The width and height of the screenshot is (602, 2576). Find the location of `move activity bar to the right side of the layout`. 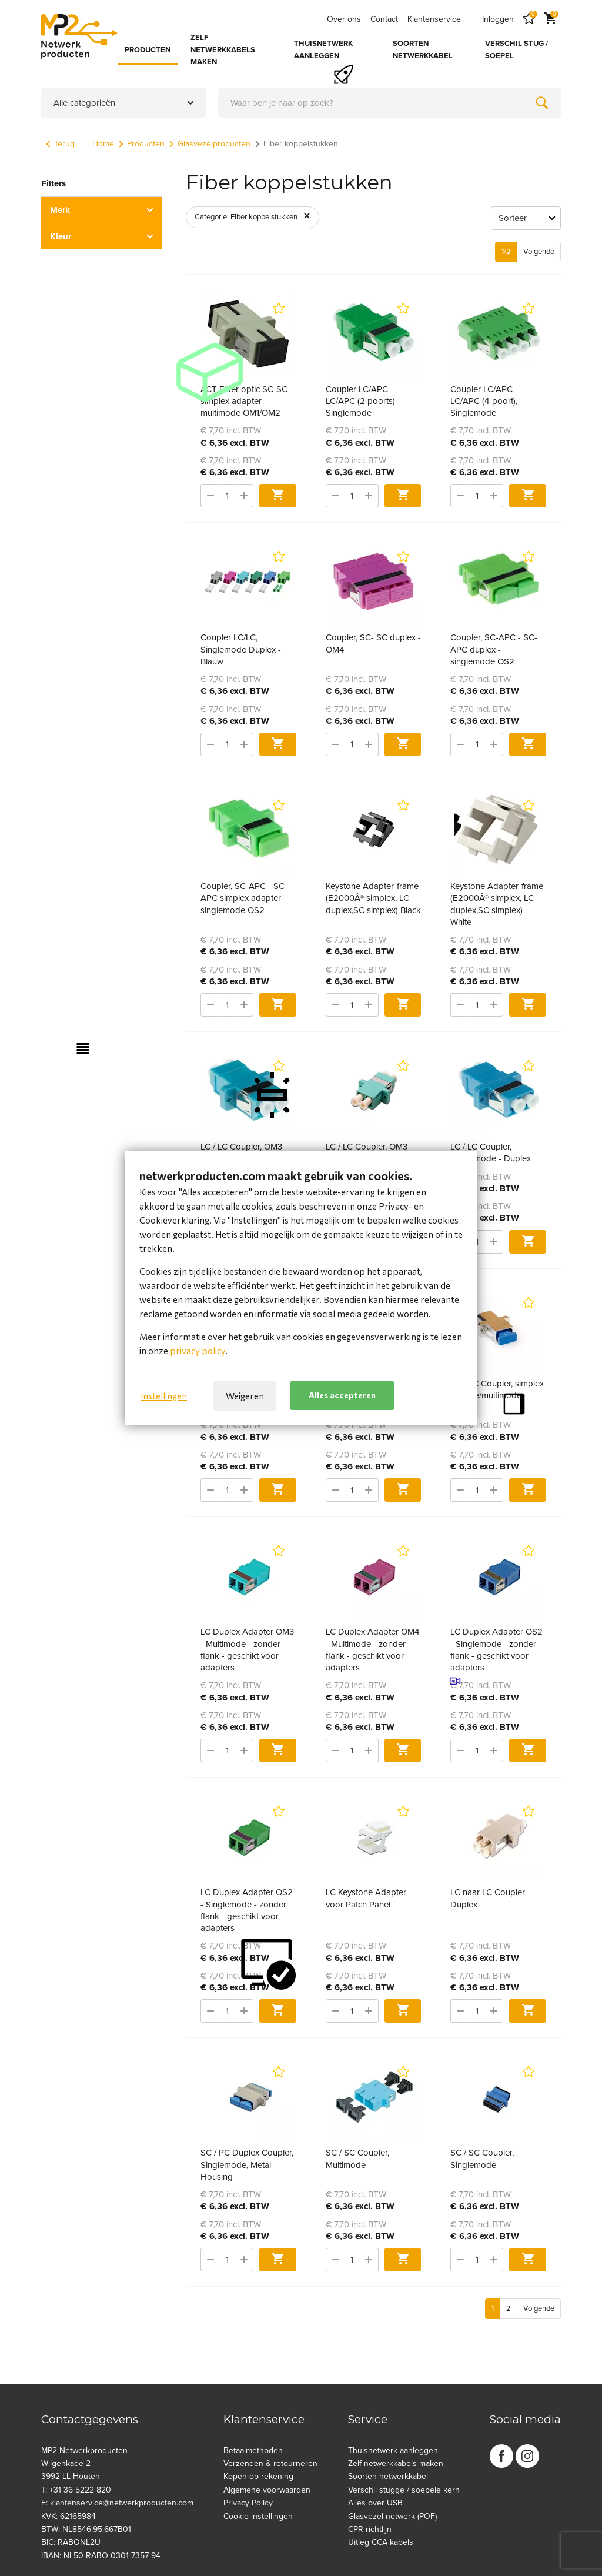

move activity bar to the right side of the layout is located at coordinates (514, 1404).